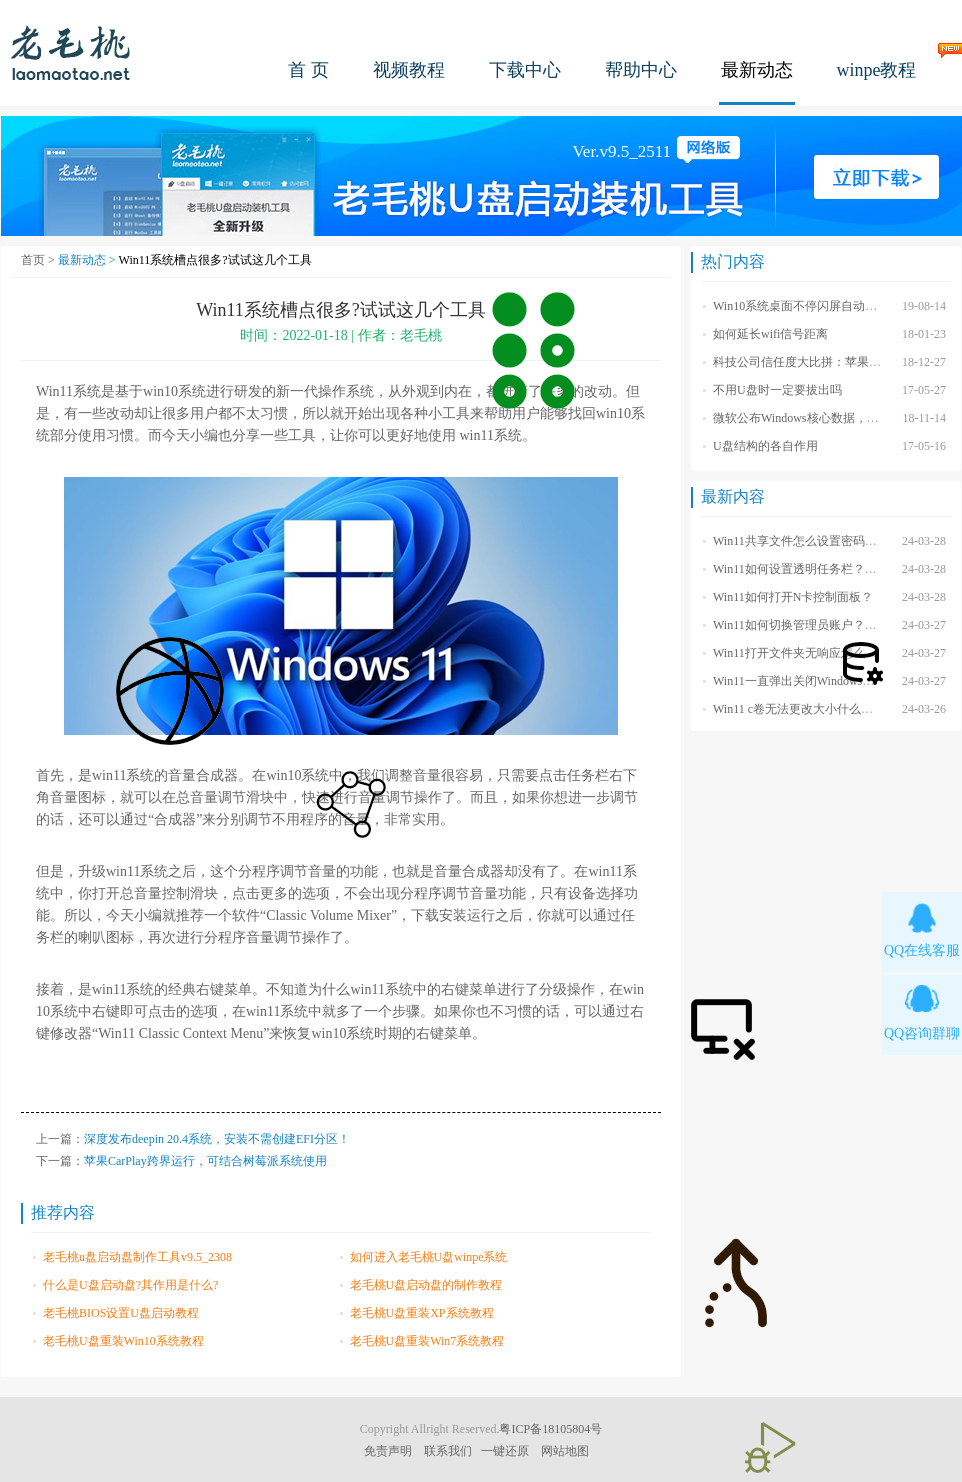 This screenshot has height=1482, width=962. Describe the element at coordinates (770, 1447) in the screenshot. I see `start debugging session` at that location.